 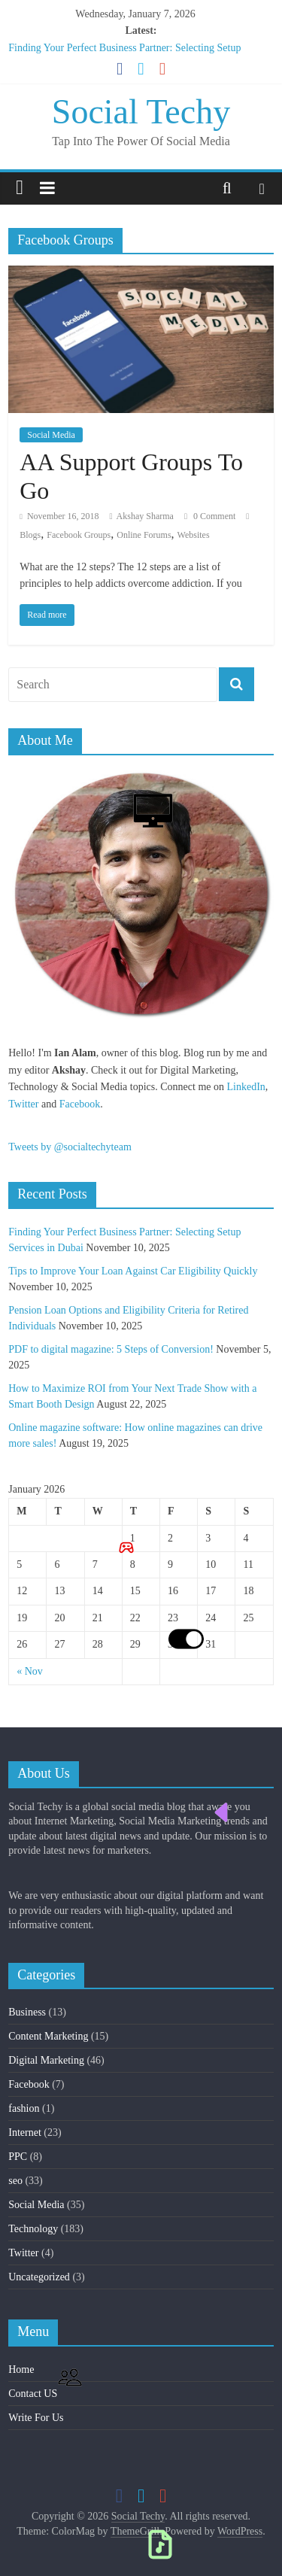 I want to click on switch to desktop view, so click(x=153, y=810).